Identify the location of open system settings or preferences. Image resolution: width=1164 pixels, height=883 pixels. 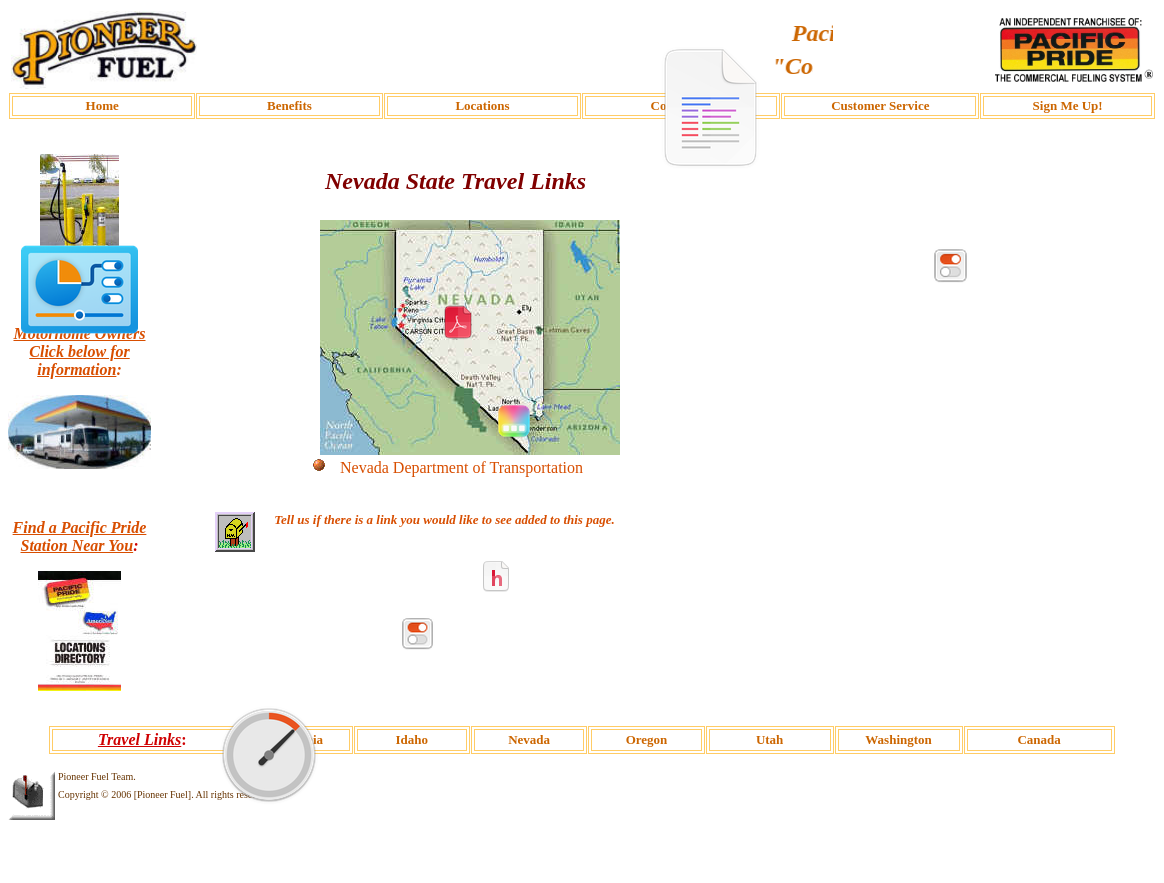
(950, 265).